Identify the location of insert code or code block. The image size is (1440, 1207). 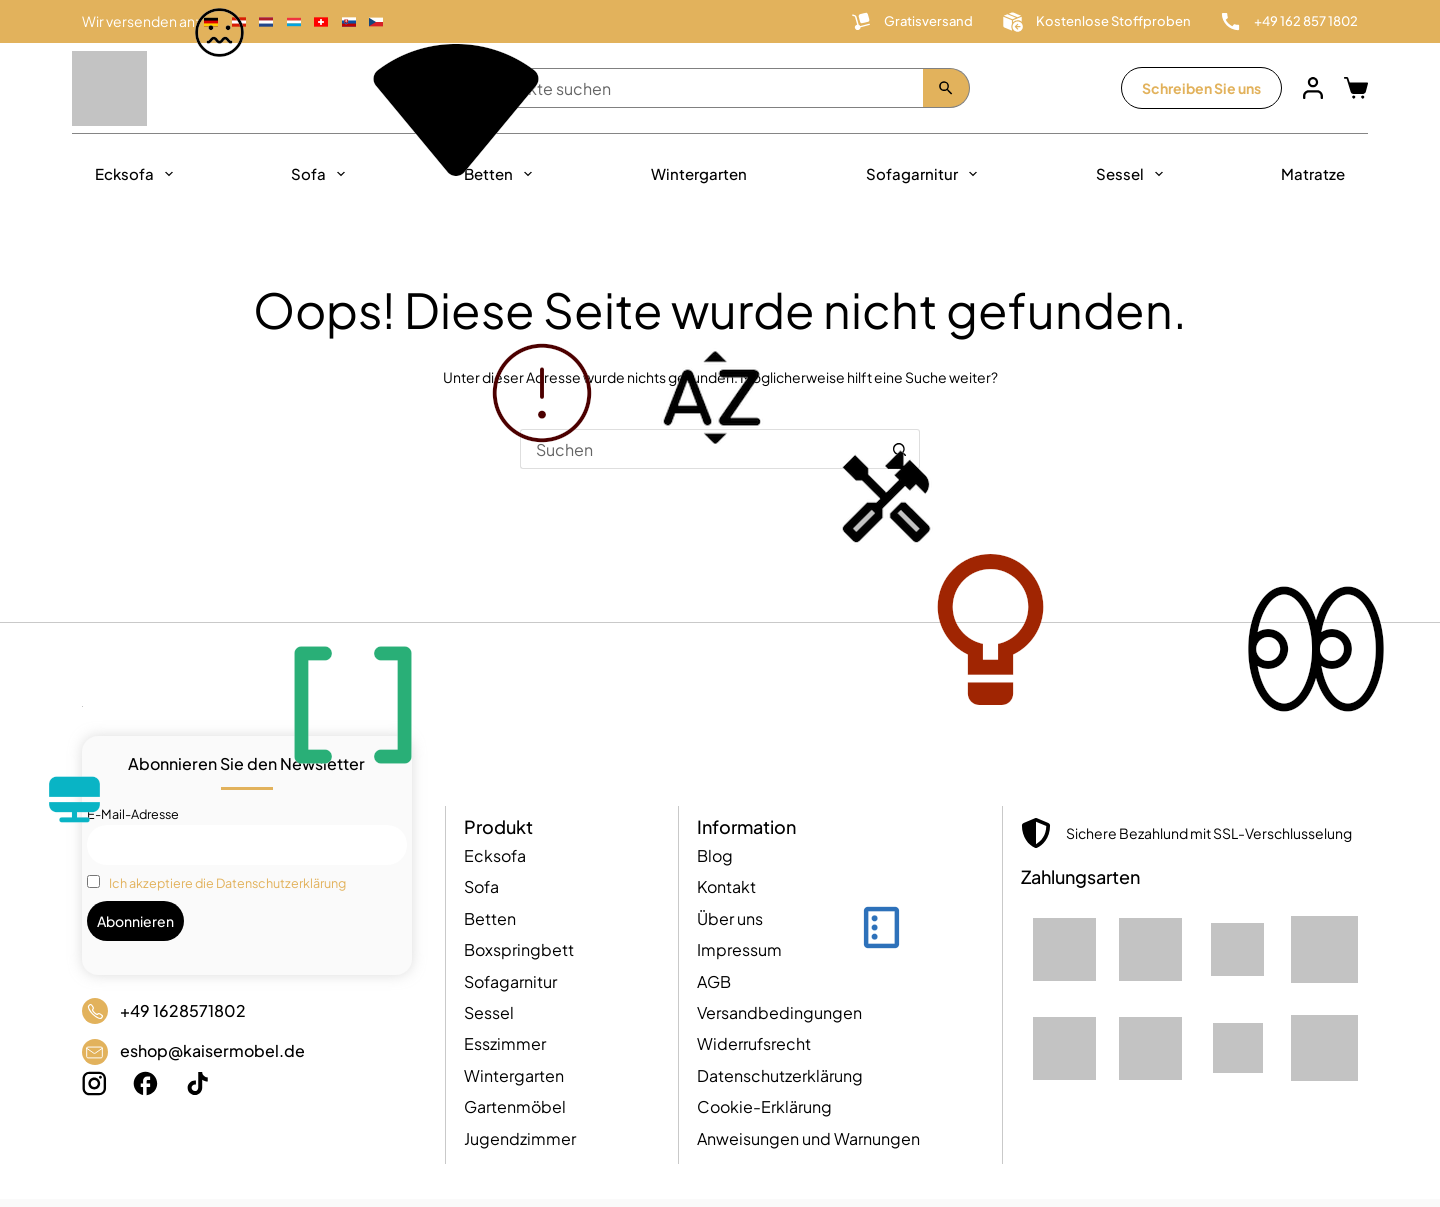
(353, 705).